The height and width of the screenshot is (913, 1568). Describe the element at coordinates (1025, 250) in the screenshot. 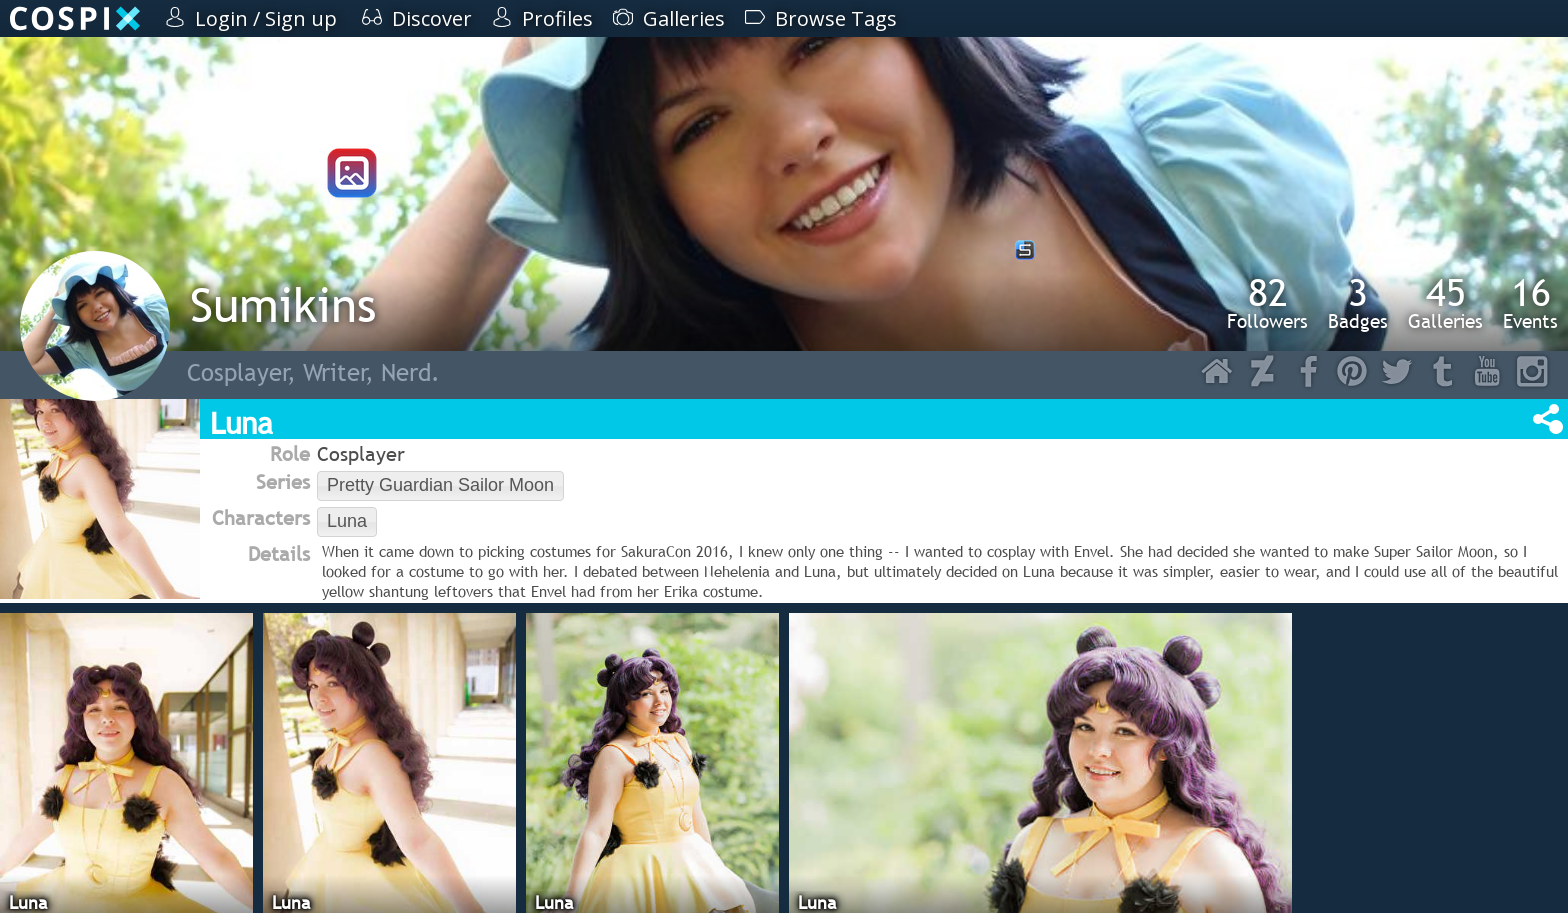

I see `configure windows network sharing settings` at that location.